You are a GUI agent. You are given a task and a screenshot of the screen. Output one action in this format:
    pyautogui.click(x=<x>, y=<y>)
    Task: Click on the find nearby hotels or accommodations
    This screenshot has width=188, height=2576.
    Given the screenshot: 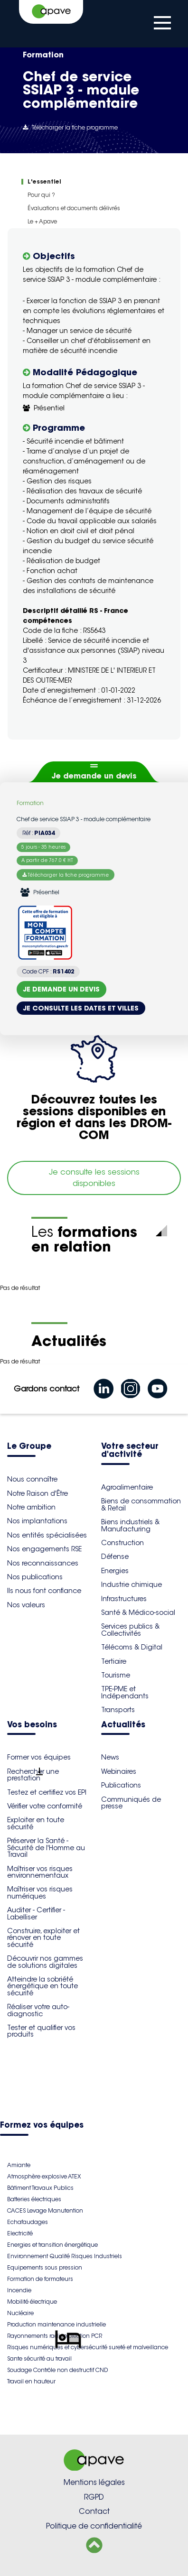 What is the action you would take?
    pyautogui.click(x=68, y=2338)
    